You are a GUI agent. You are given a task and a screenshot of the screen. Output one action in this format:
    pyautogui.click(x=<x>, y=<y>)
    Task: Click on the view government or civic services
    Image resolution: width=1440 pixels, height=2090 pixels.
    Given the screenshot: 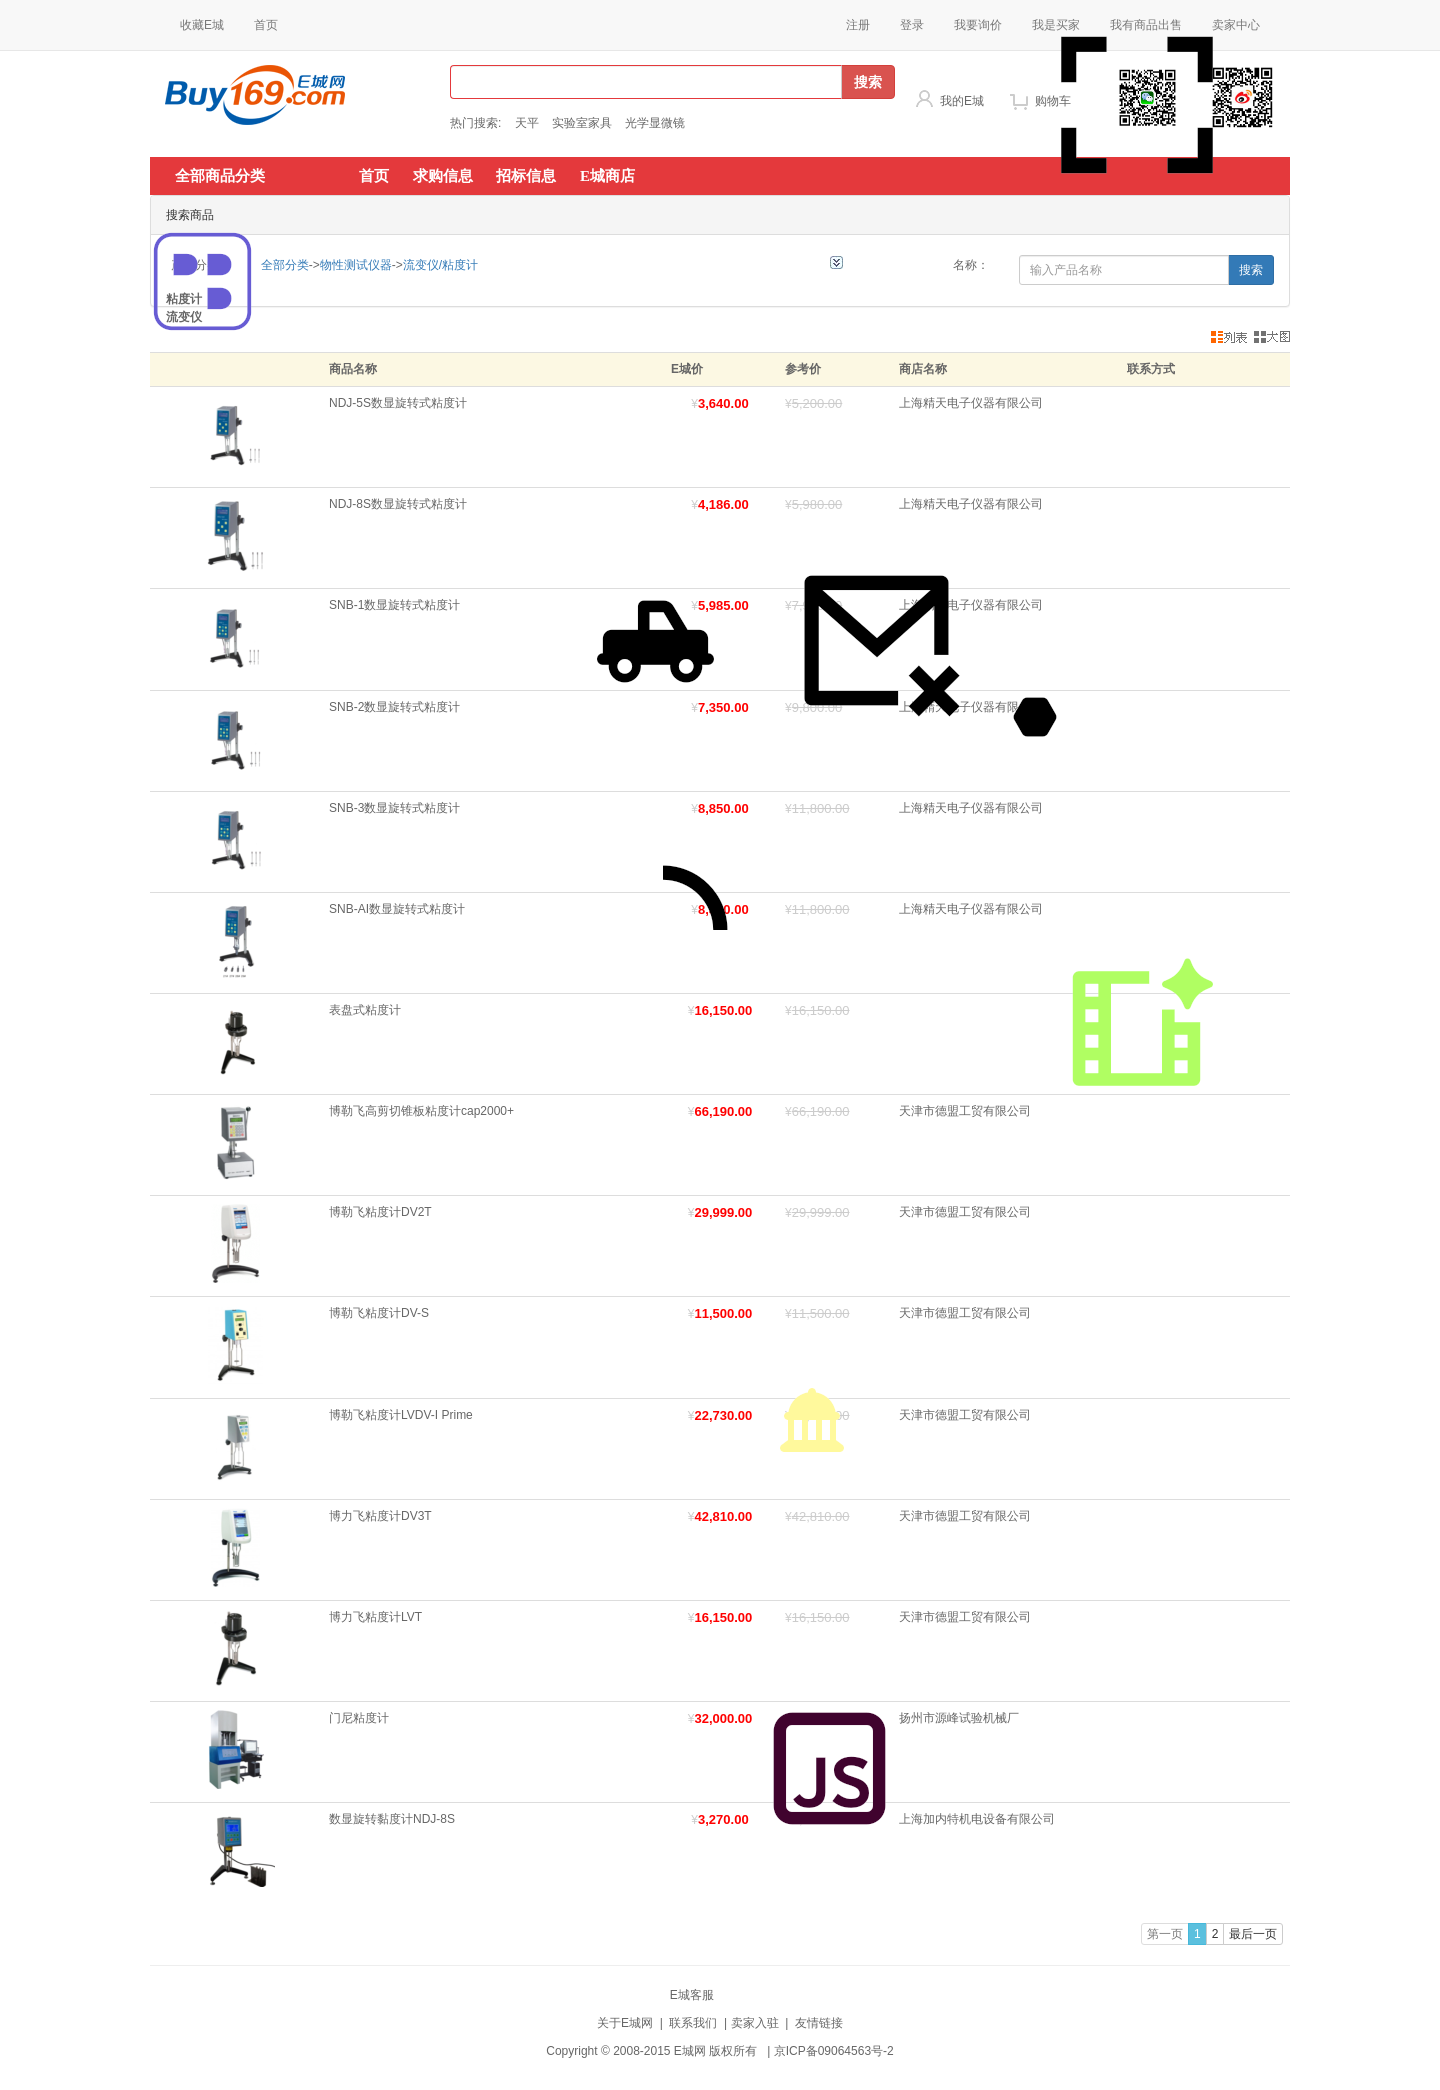 What is the action you would take?
    pyautogui.click(x=812, y=1420)
    